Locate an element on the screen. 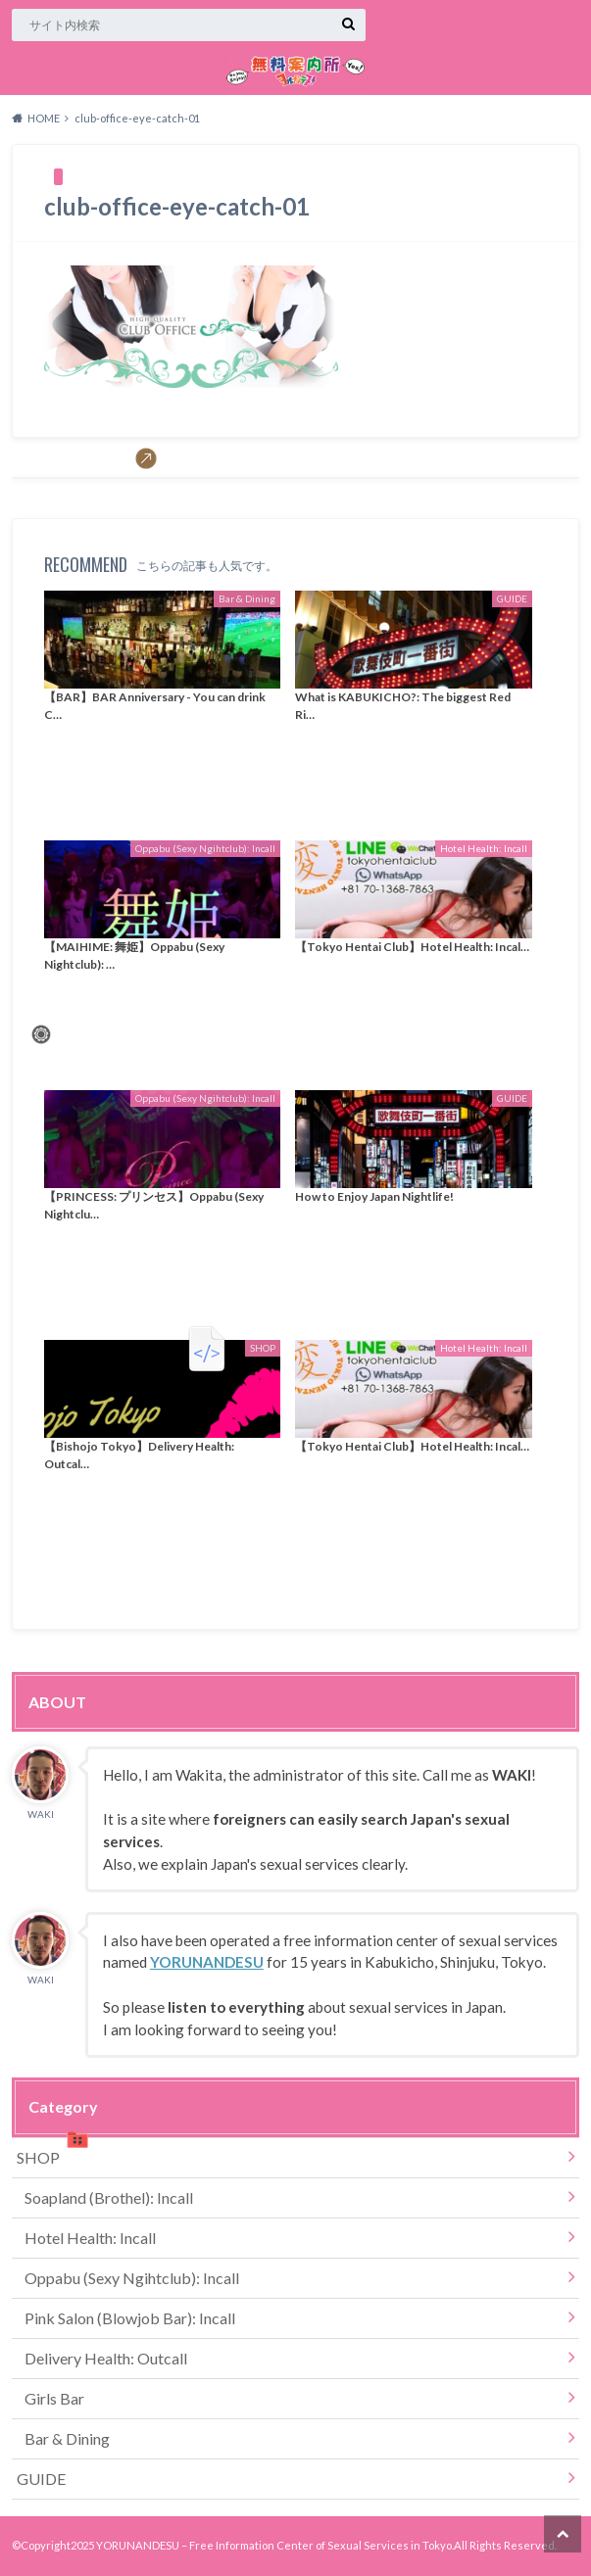 The height and width of the screenshot is (2576, 591). indicates a system file or setting is located at coordinates (41, 1034).